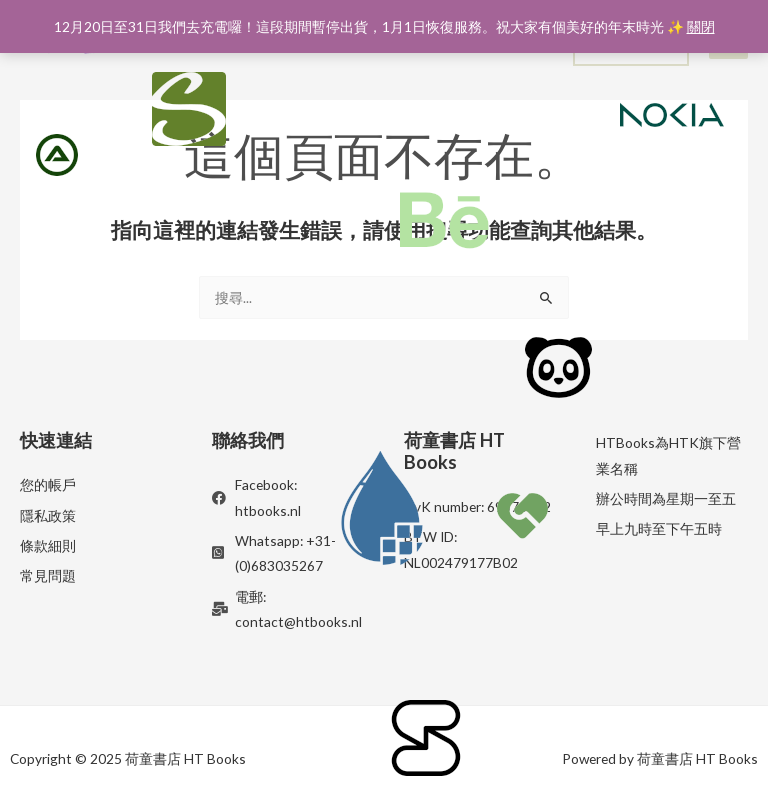 The height and width of the screenshot is (811, 768). Describe the element at coordinates (57, 155) in the screenshot. I see `autoit scripting language logo` at that location.